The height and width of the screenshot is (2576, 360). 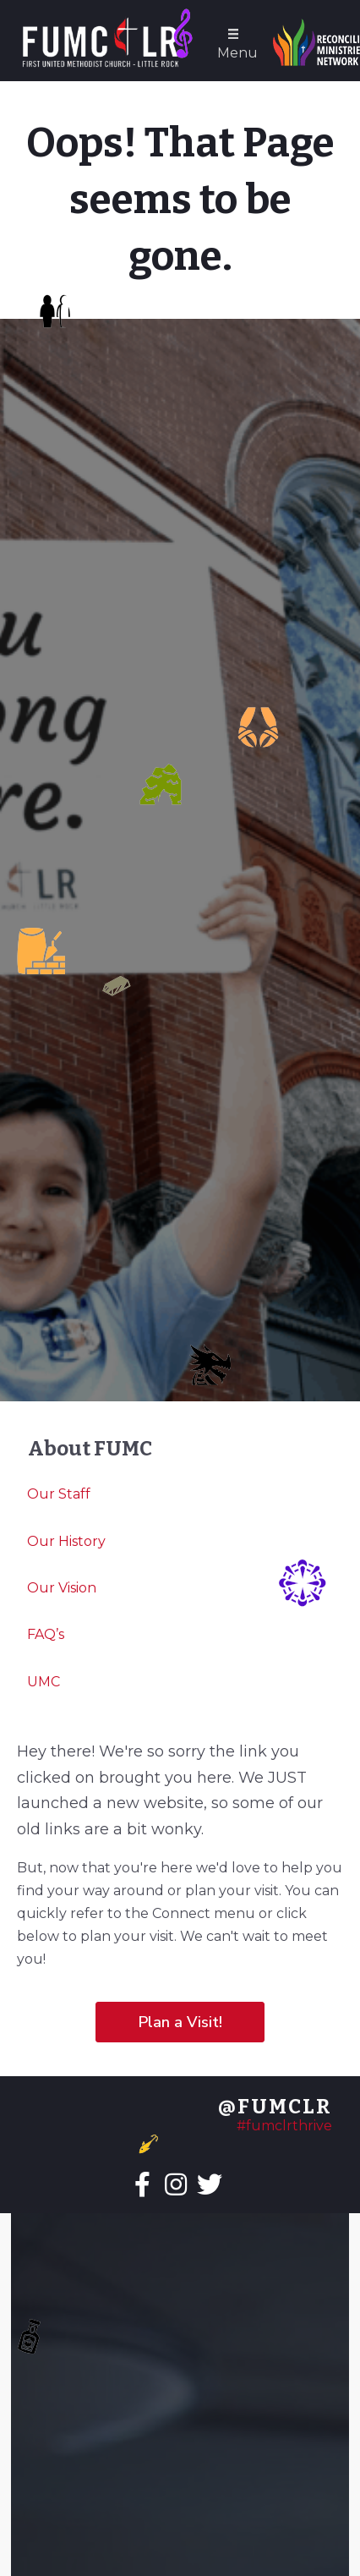 I want to click on access dragon or monster-related content, so click(x=210, y=1364).